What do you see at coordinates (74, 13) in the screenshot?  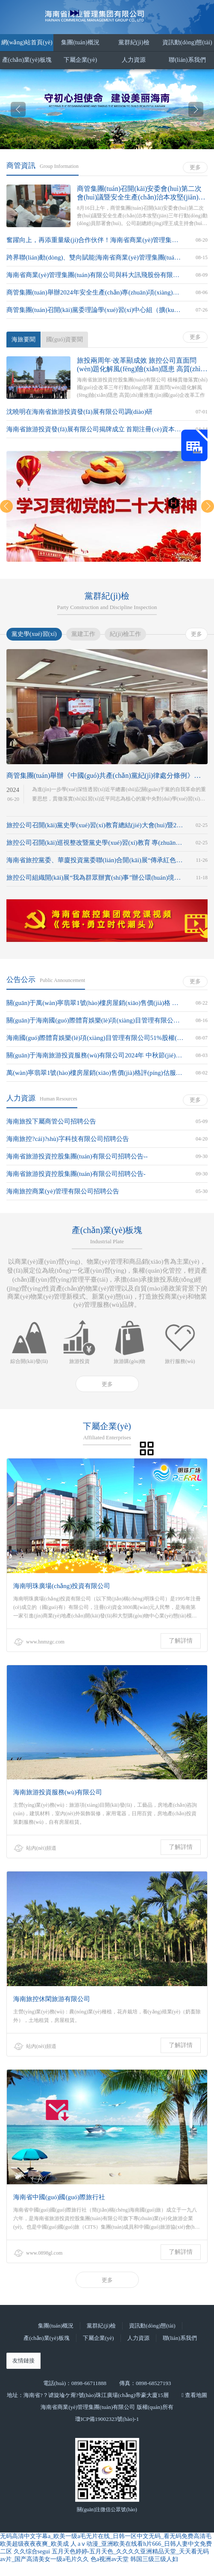 I see `skip to the end of the track` at bounding box center [74, 13].